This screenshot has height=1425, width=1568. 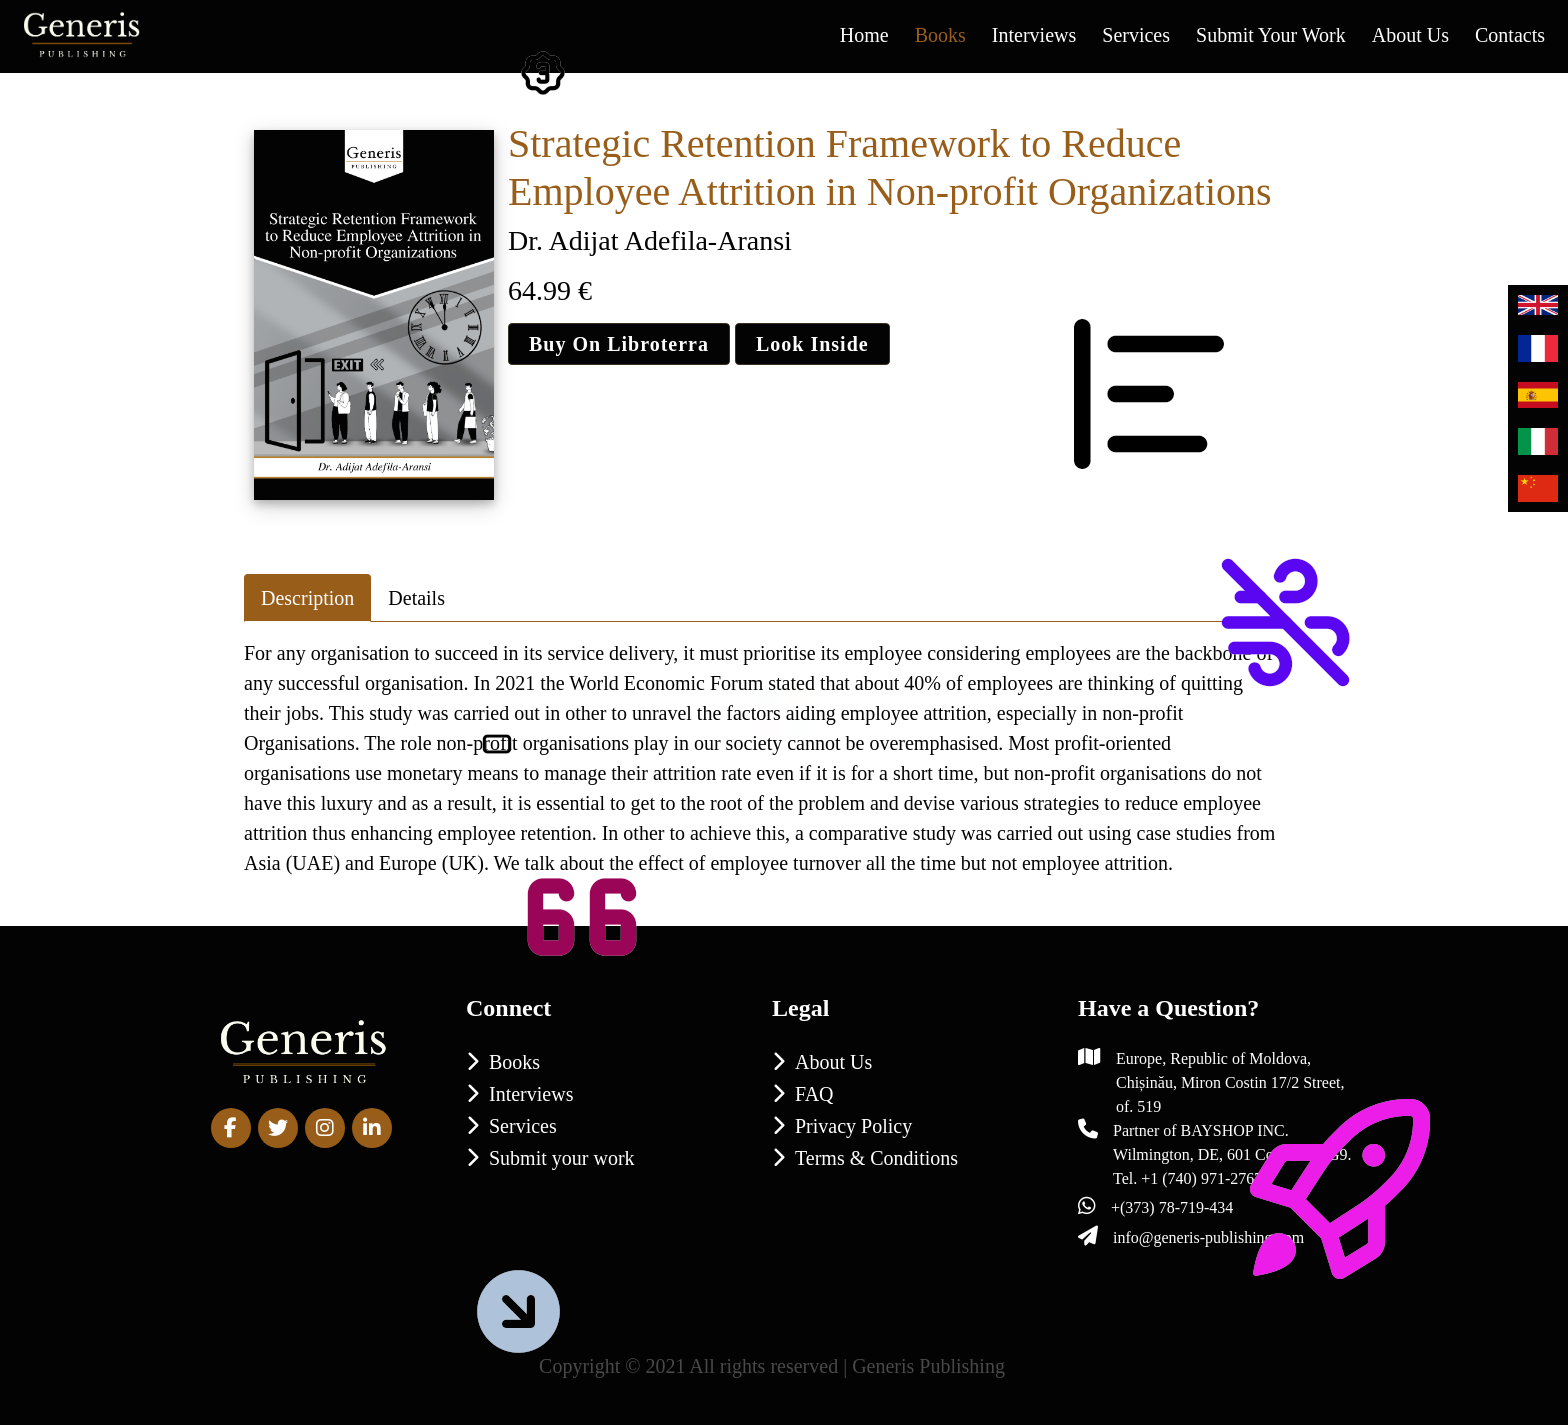 I want to click on align text to the left, so click(x=1149, y=394).